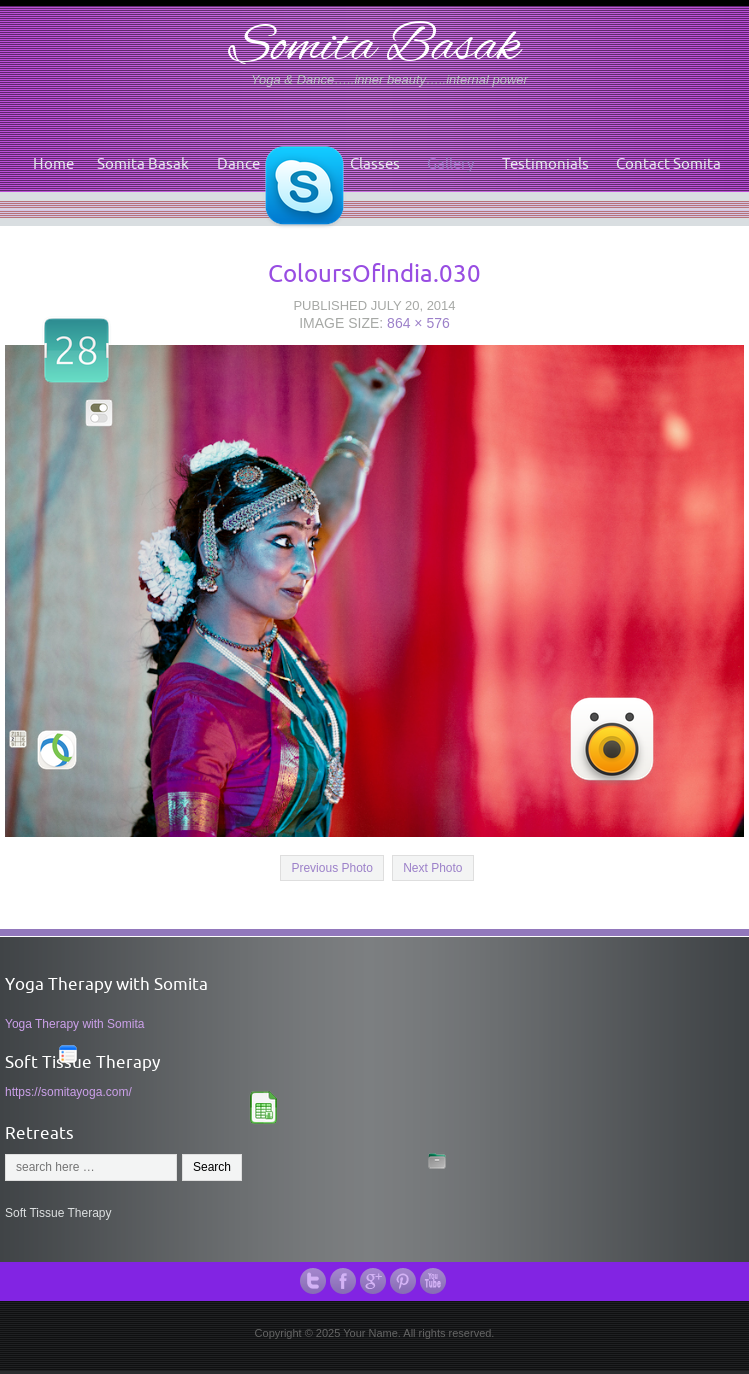  I want to click on open Skype app, so click(304, 185).